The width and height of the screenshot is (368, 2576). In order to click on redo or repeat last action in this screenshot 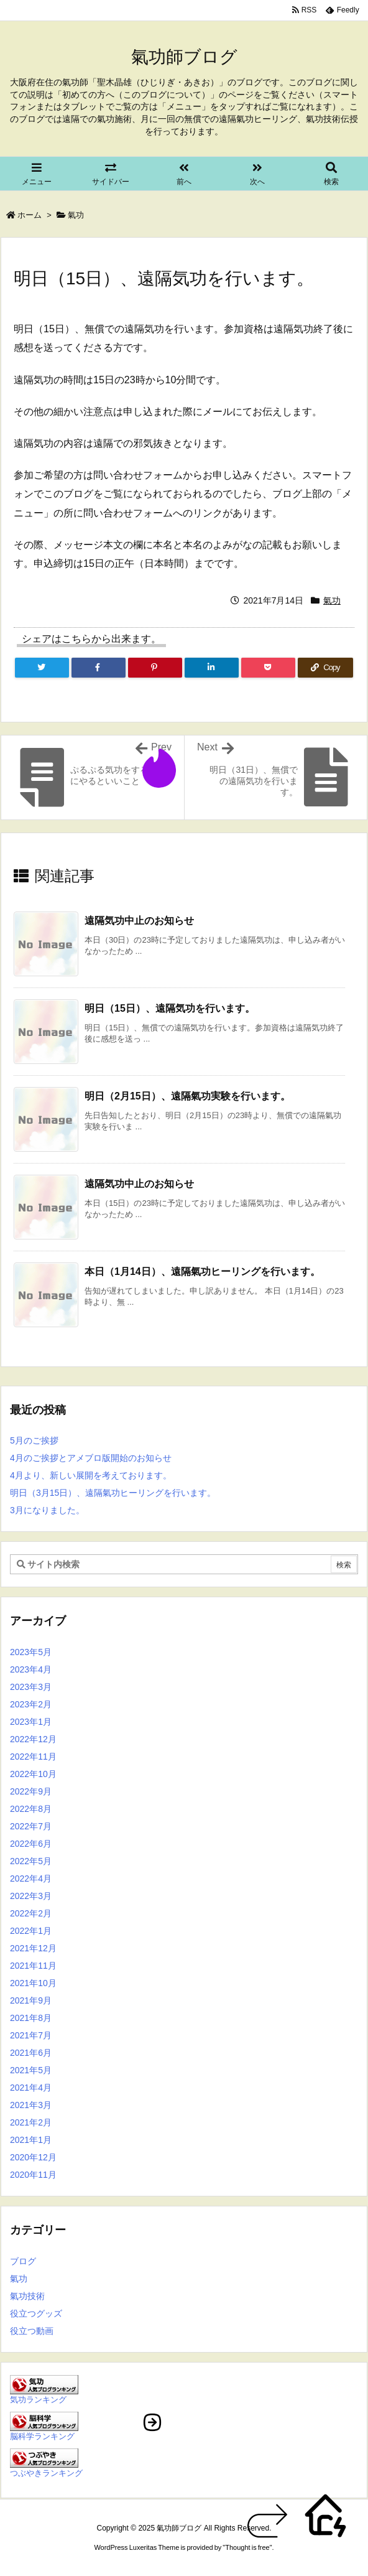, I will do `click(267, 2522)`.